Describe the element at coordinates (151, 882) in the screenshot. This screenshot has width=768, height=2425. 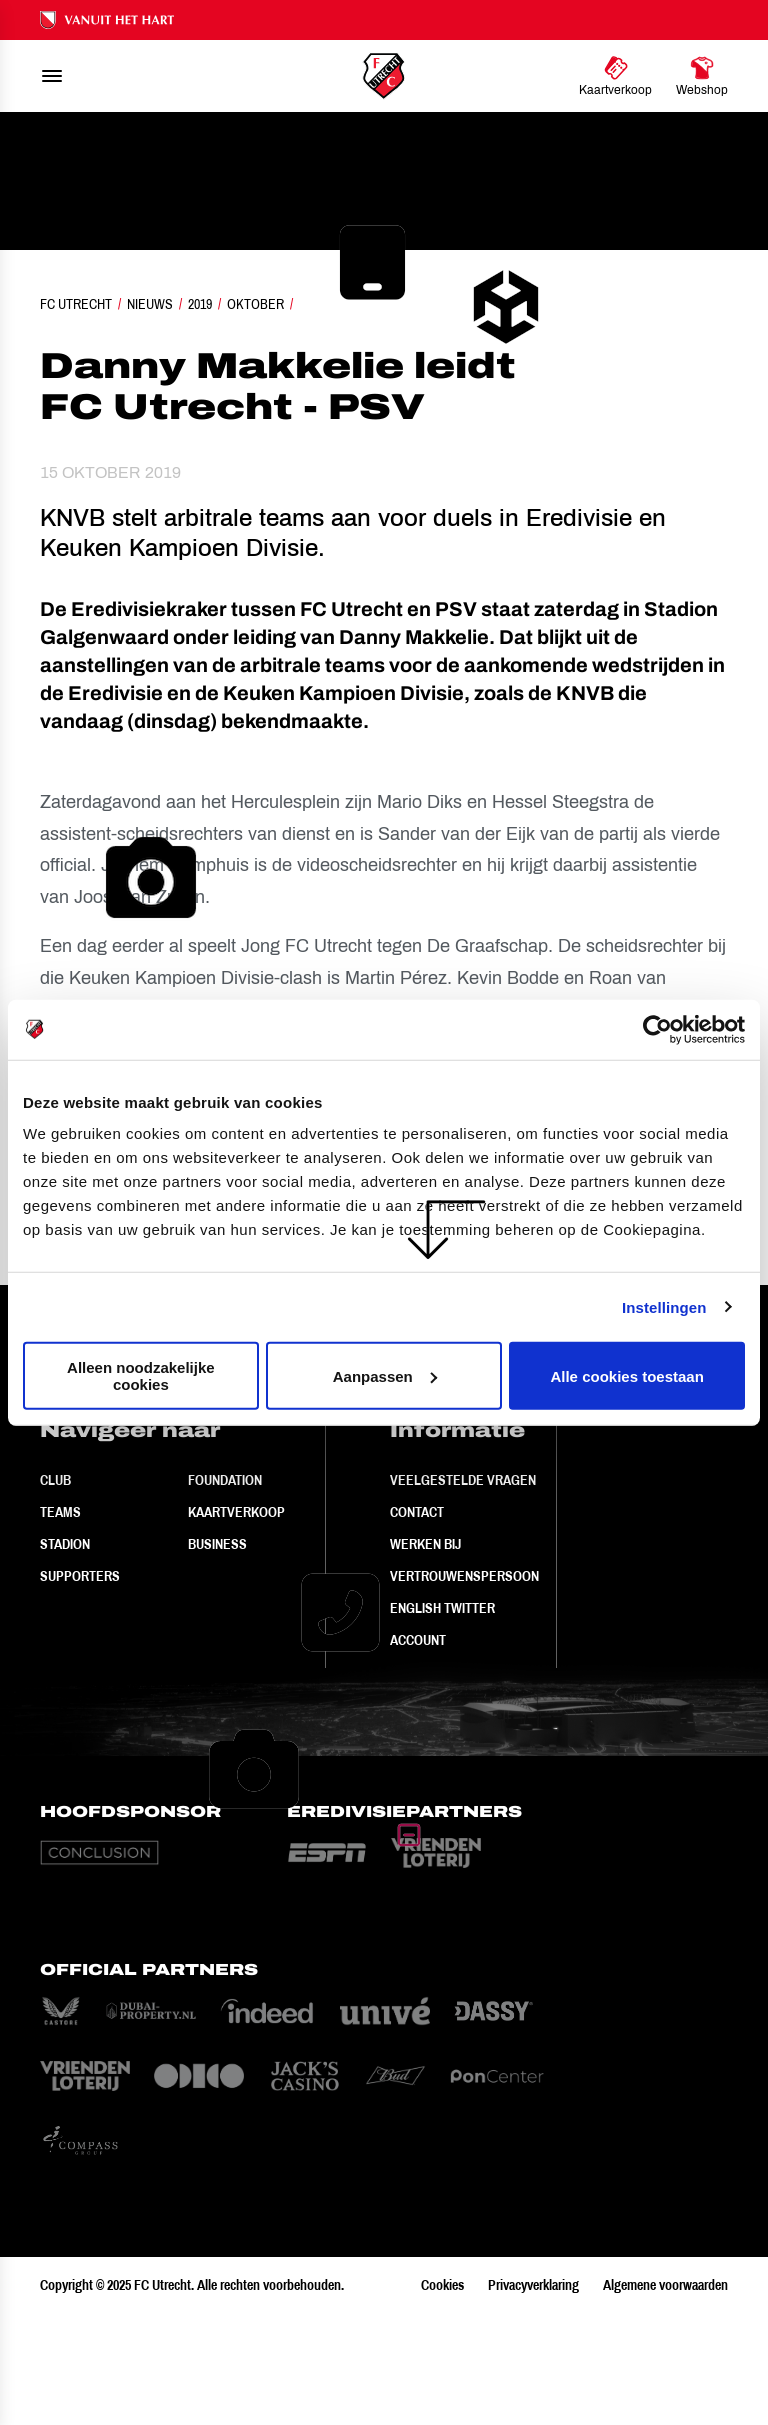
I see `take a photo` at that location.